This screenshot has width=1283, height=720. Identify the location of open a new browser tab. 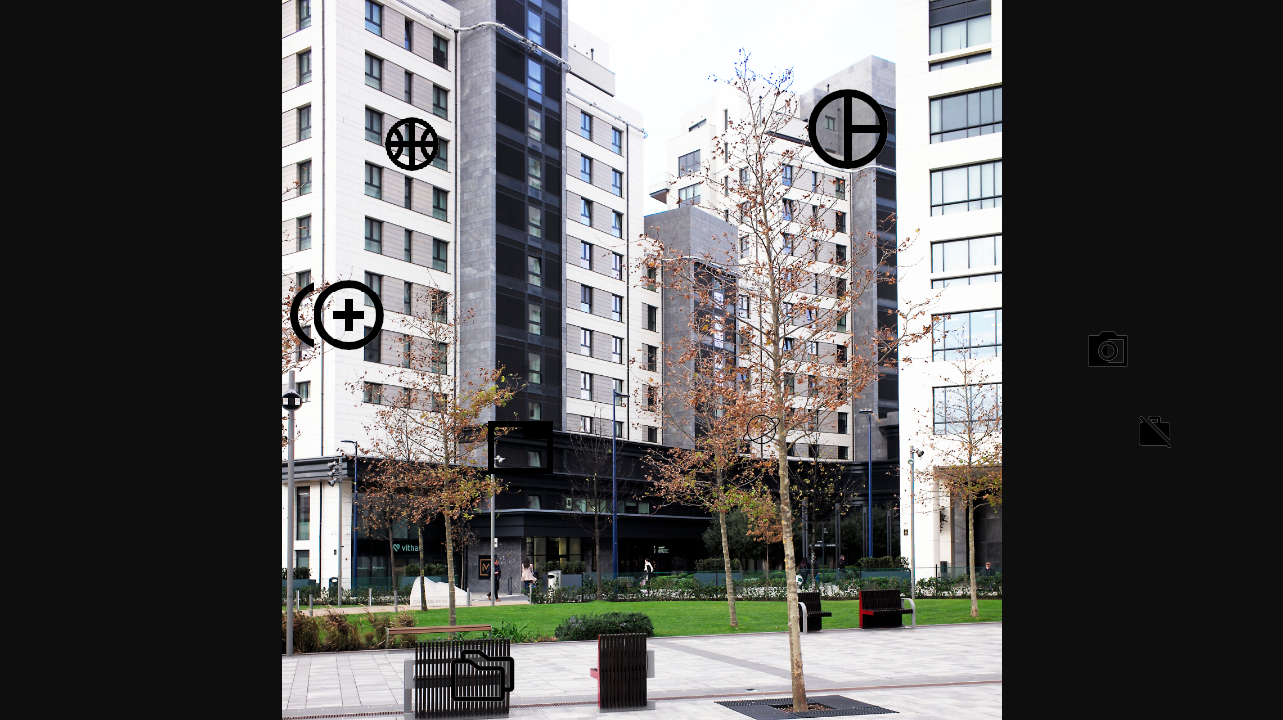
(520, 447).